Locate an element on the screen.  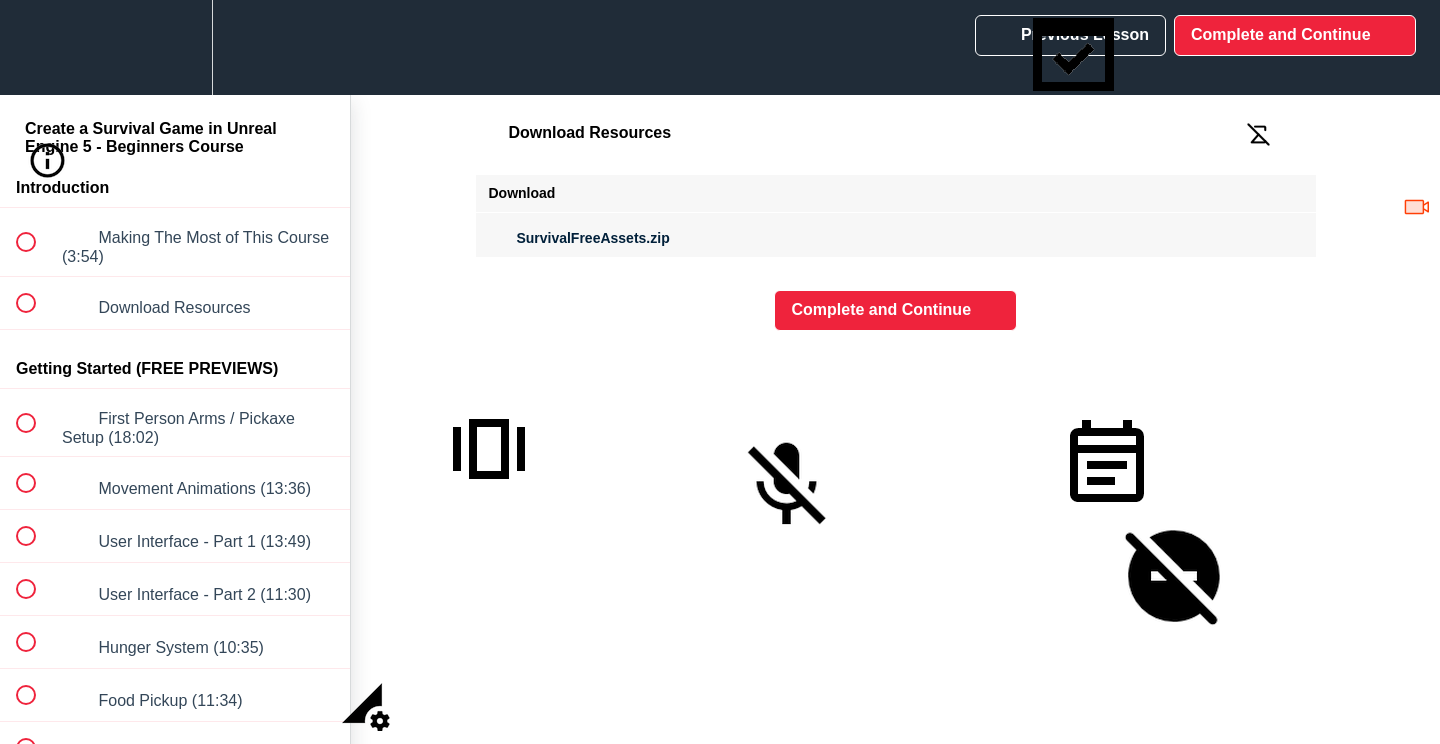
indicates a verified domain or website is located at coordinates (1073, 54).